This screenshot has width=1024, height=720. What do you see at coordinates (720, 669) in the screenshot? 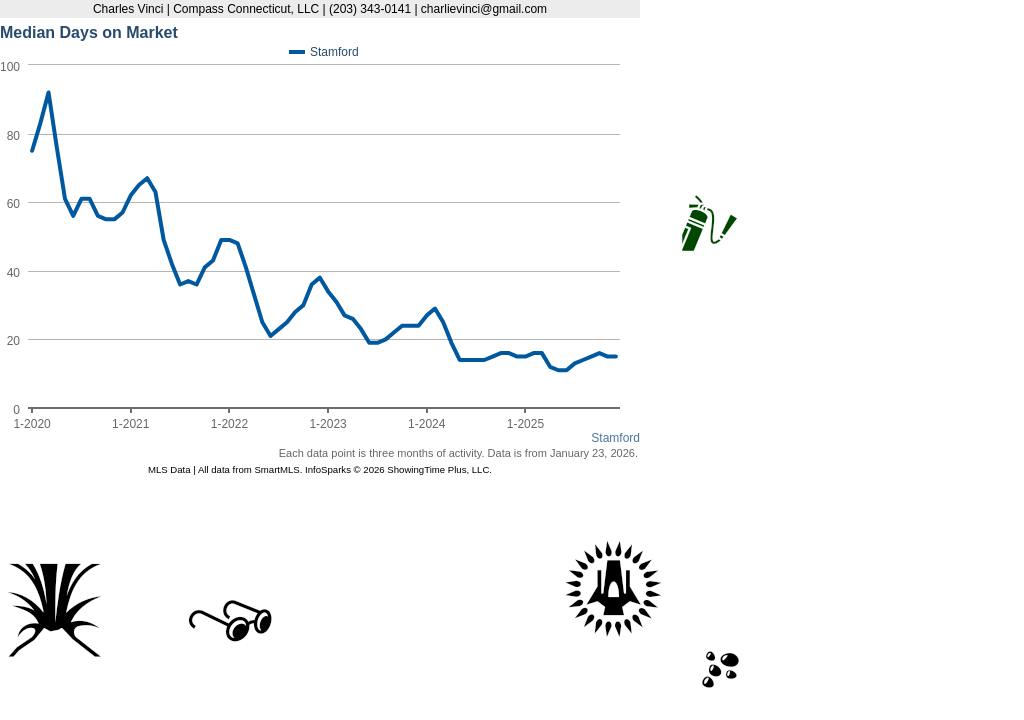
I see `collect mineral pearls or gems` at bounding box center [720, 669].